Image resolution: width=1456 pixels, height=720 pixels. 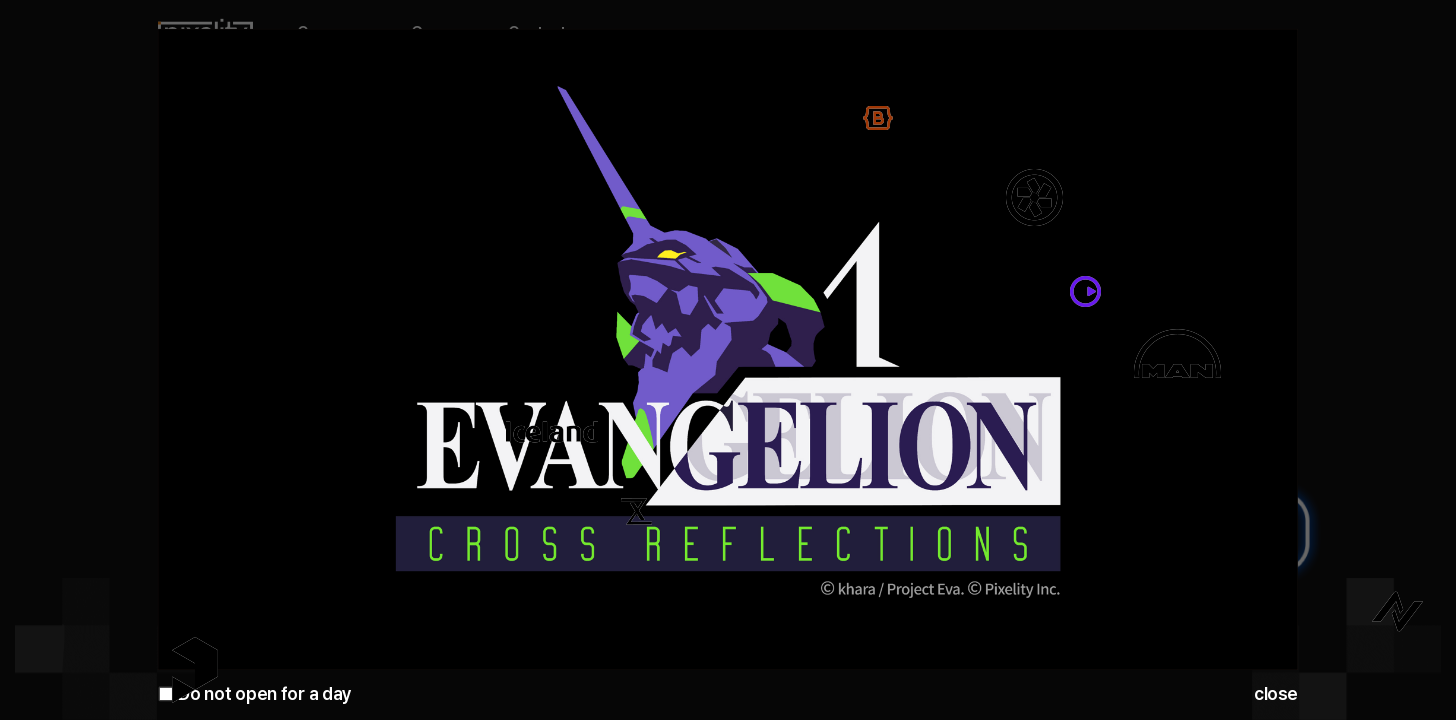 What do you see at coordinates (1085, 291) in the screenshot?
I see `steinberg brand logo` at bounding box center [1085, 291].